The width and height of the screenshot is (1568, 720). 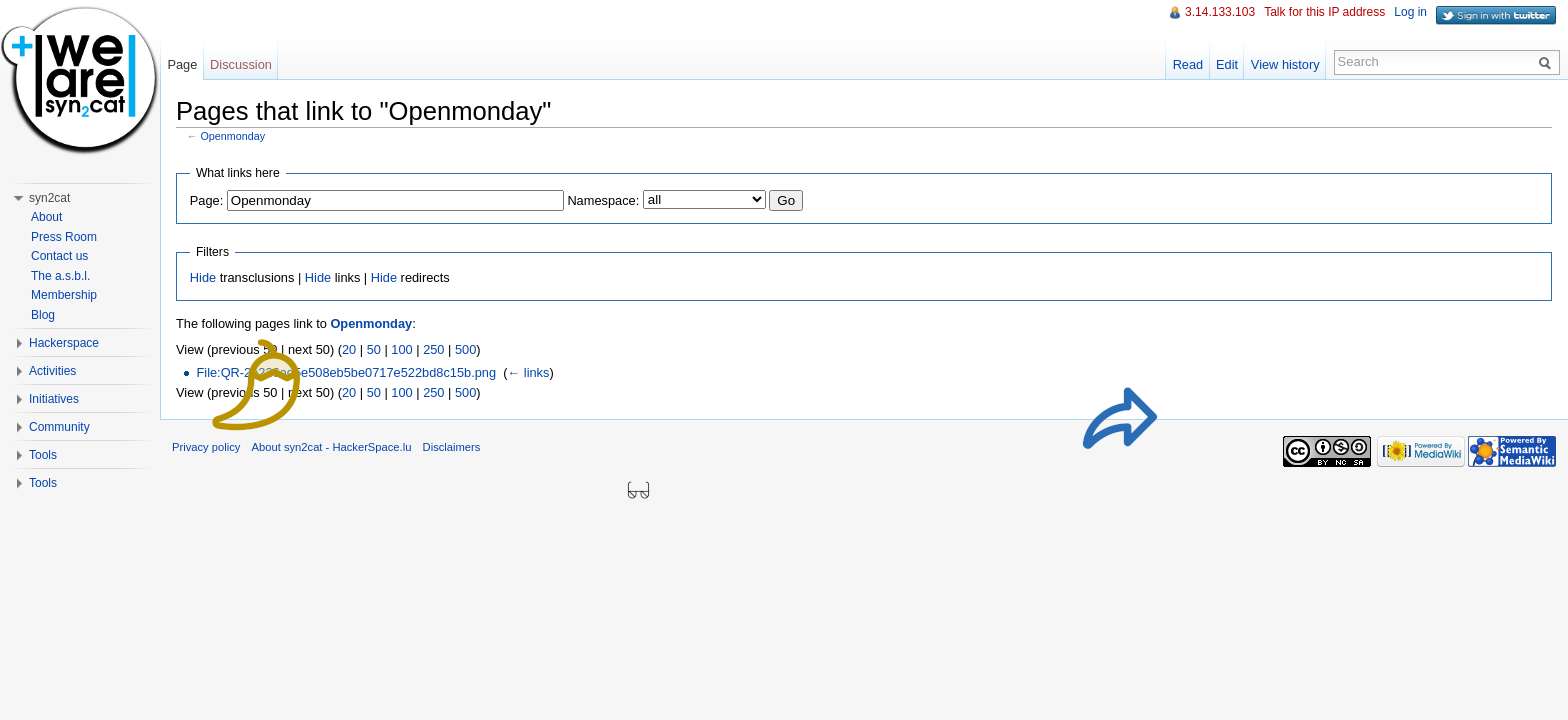 I want to click on share content with others, so click(x=1120, y=422).